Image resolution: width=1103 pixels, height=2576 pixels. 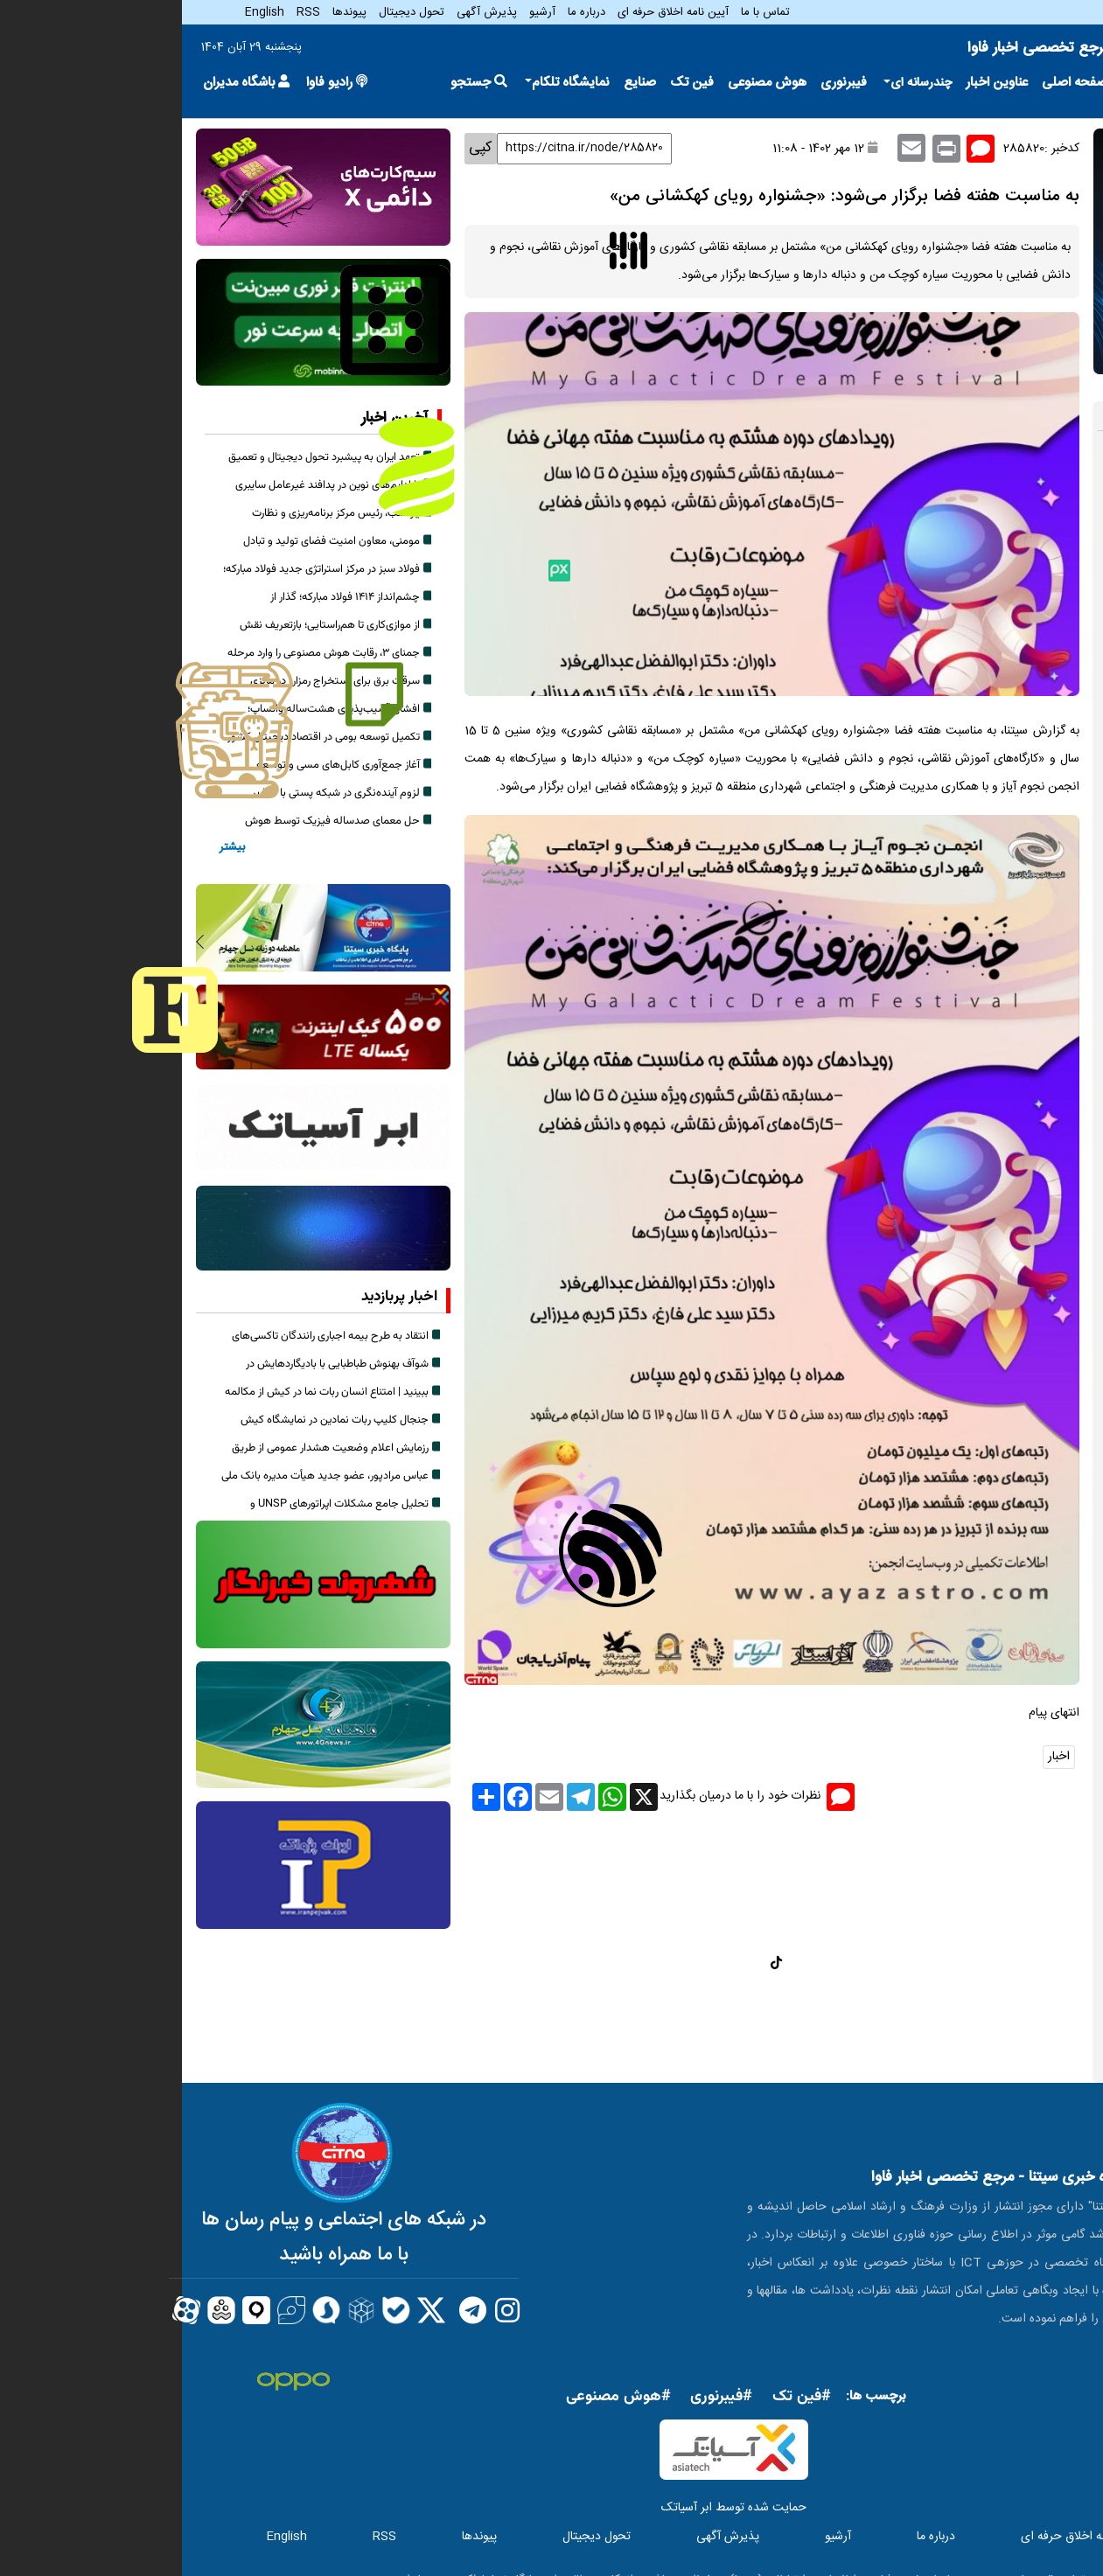 What do you see at coordinates (416, 467) in the screenshot?
I see `Liquibase database version control logo` at bounding box center [416, 467].